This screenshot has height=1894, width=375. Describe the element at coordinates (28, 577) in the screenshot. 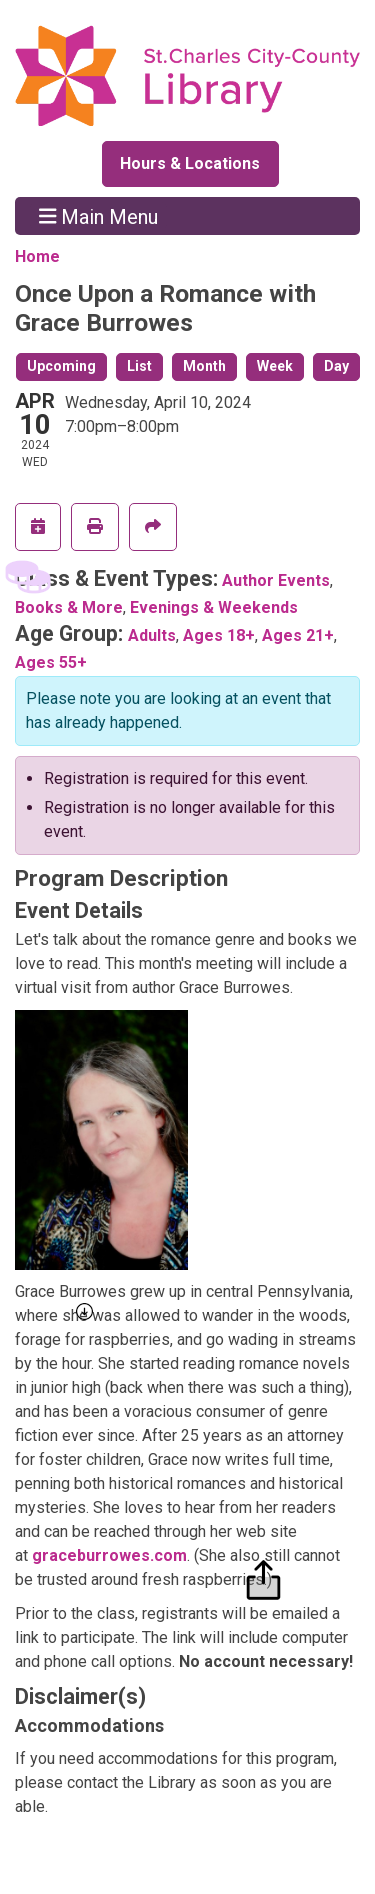

I see `view your coin balance or currency` at that location.